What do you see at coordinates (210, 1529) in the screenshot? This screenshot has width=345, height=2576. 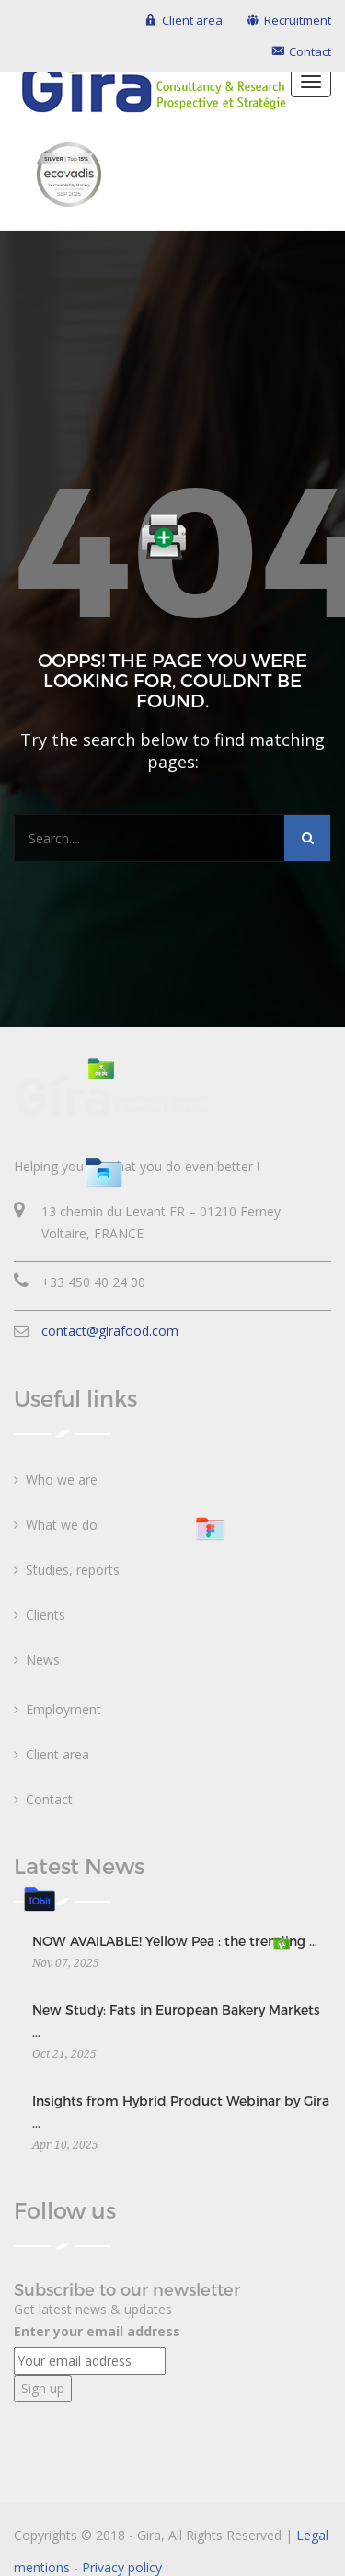 I see `open figma project files folder` at bounding box center [210, 1529].